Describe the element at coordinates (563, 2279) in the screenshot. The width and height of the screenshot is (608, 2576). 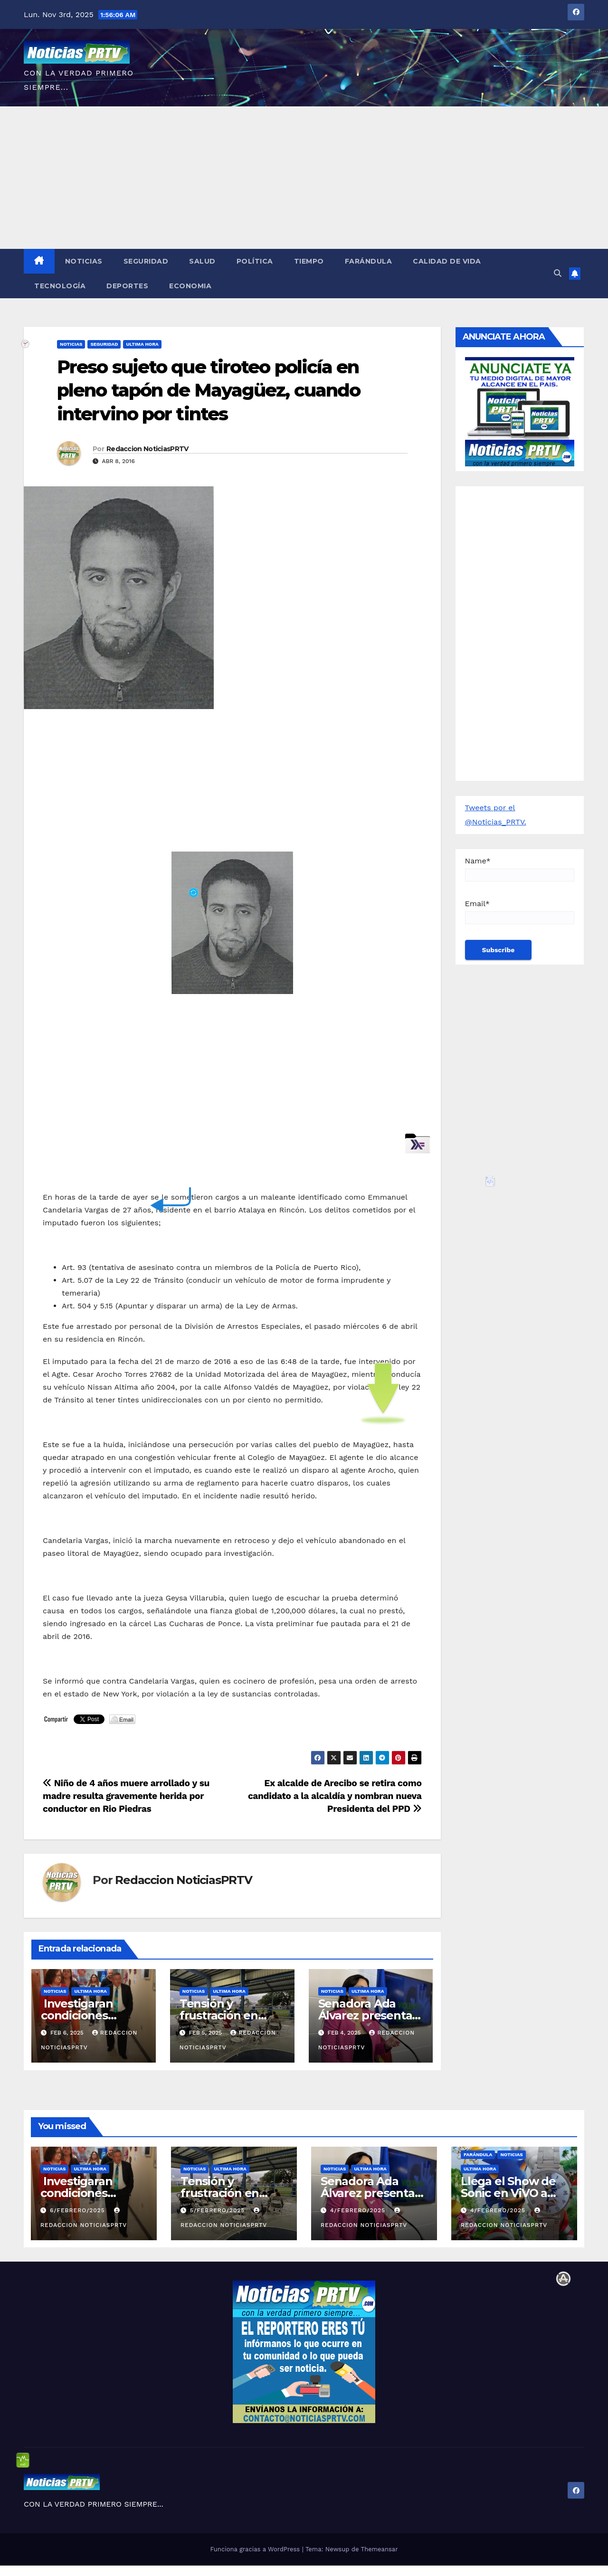
I see `open the software updater application` at that location.